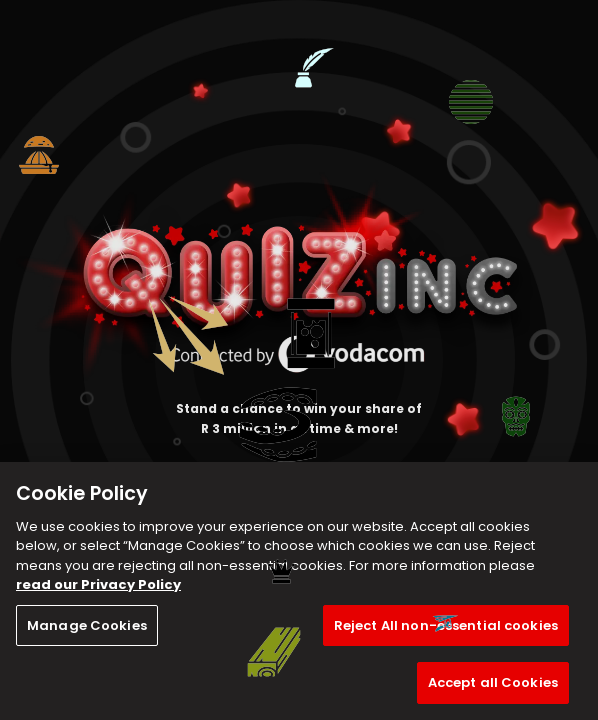 Image resolution: width=598 pixels, height=720 pixels. What do you see at coordinates (314, 68) in the screenshot?
I see `compose or write a new document` at bounding box center [314, 68].